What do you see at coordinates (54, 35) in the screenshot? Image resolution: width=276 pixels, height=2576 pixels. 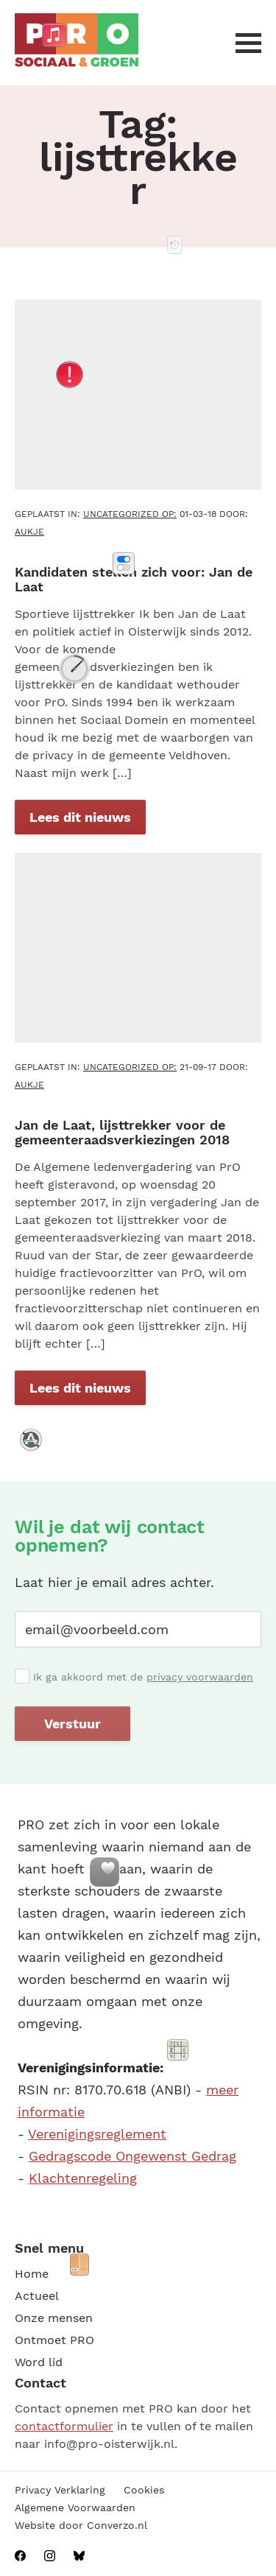 I see `open the music app` at bounding box center [54, 35].